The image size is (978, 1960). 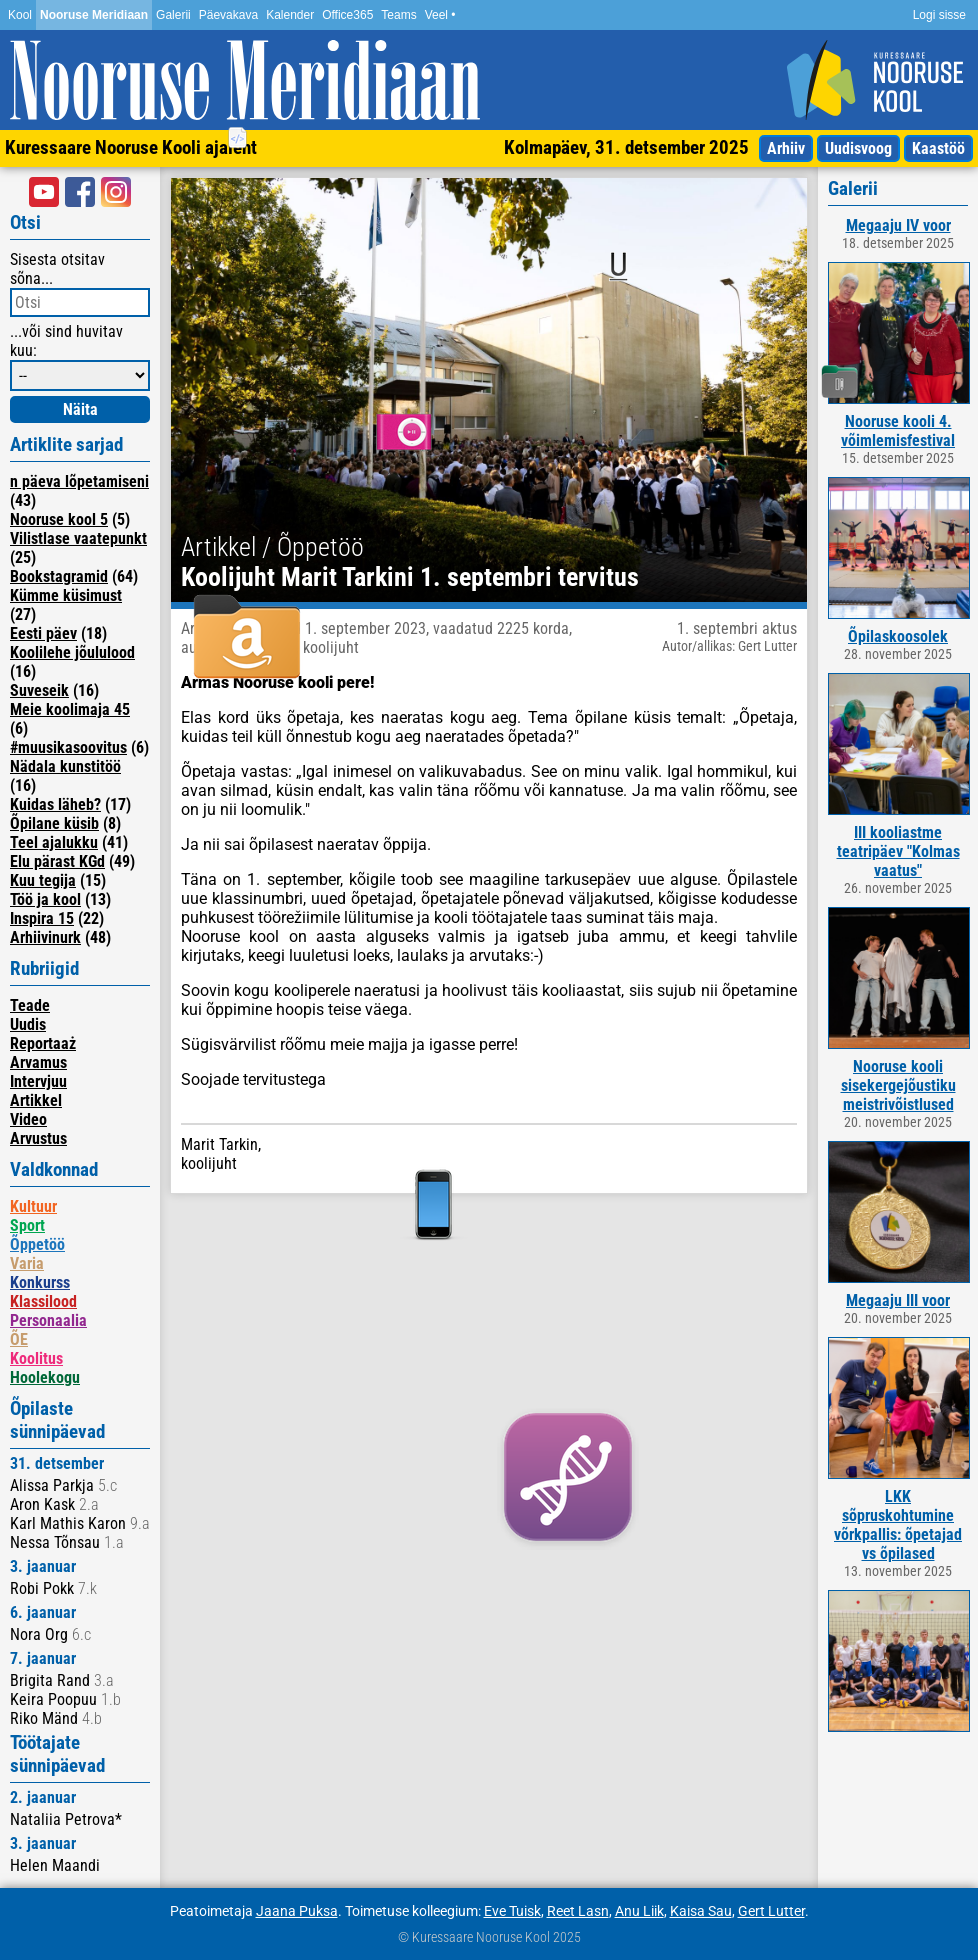 I want to click on open science and education applications, so click(x=568, y=1477).